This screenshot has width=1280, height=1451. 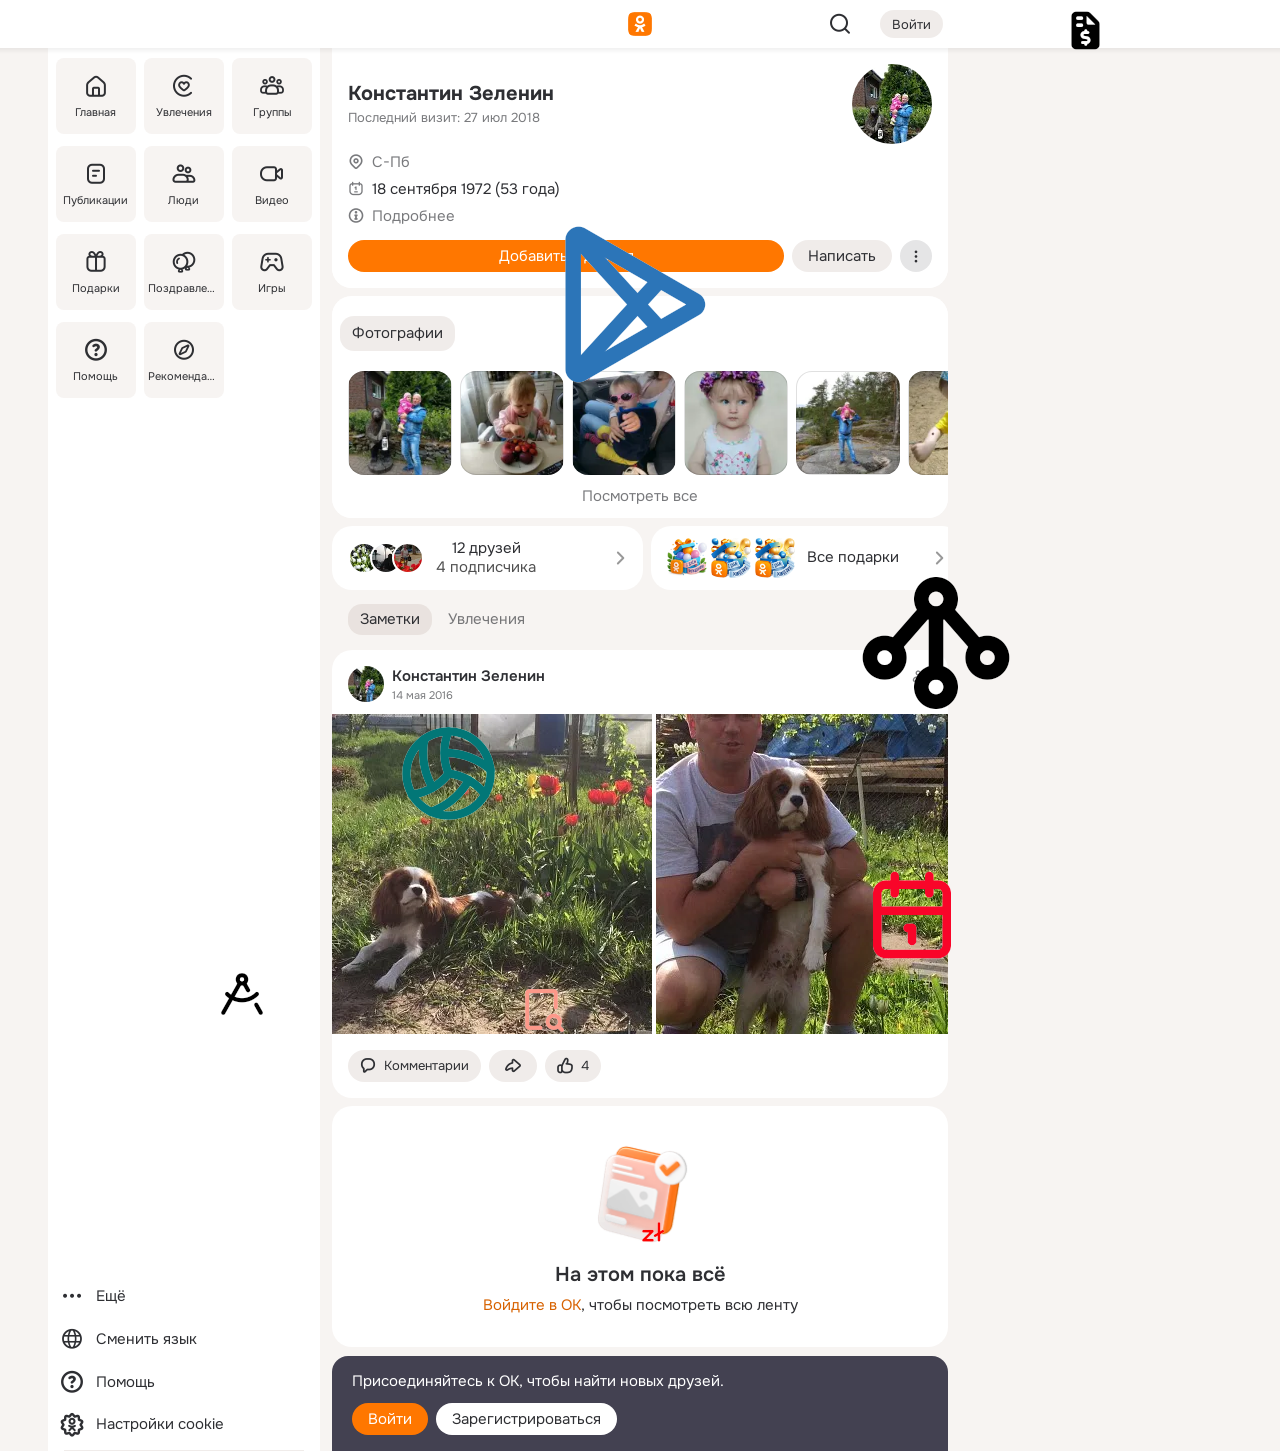 What do you see at coordinates (635, 304) in the screenshot?
I see `open google play store` at bounding box center [635, 304].